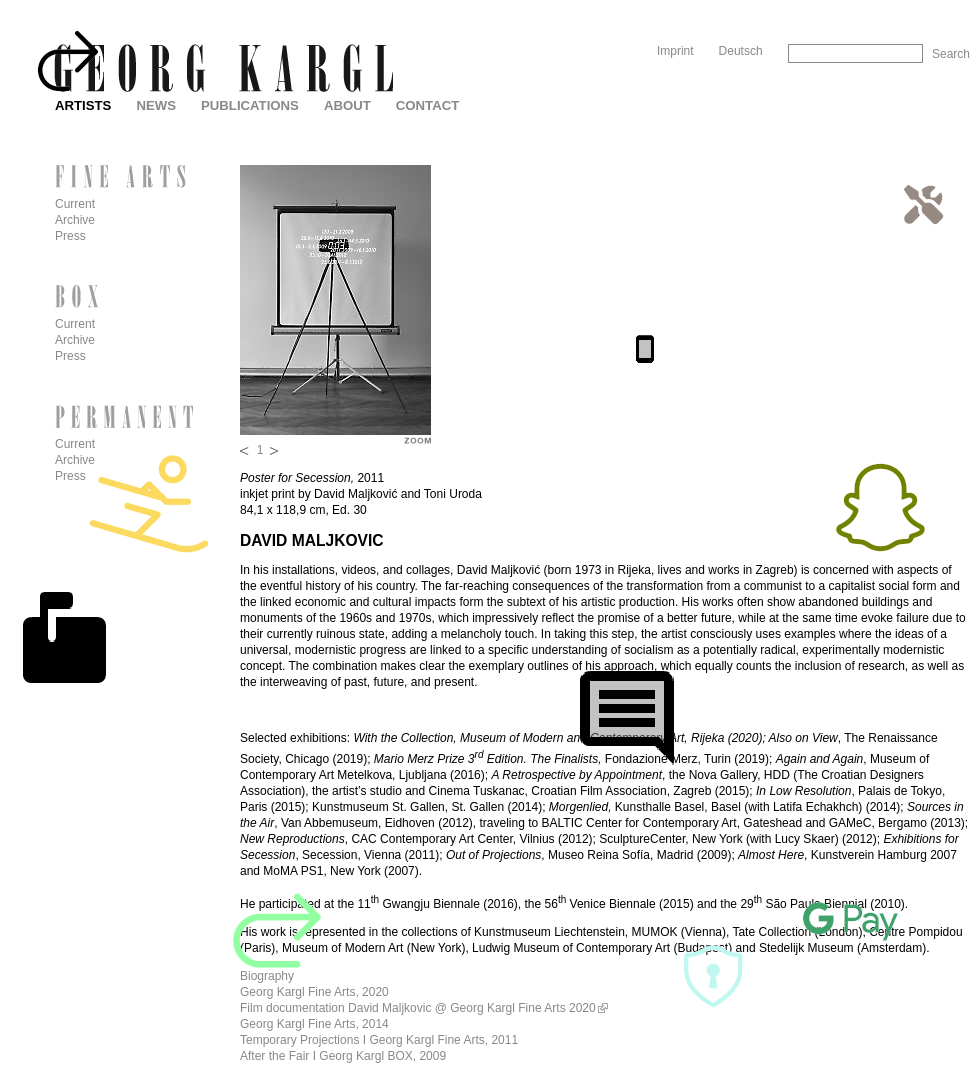 Image resolution: width=970 pixels, height=1081 pixels. Describe the element at coordinates (64, 641) in the screenshot. I see `indicates unread mail in your mailbox` at that location.